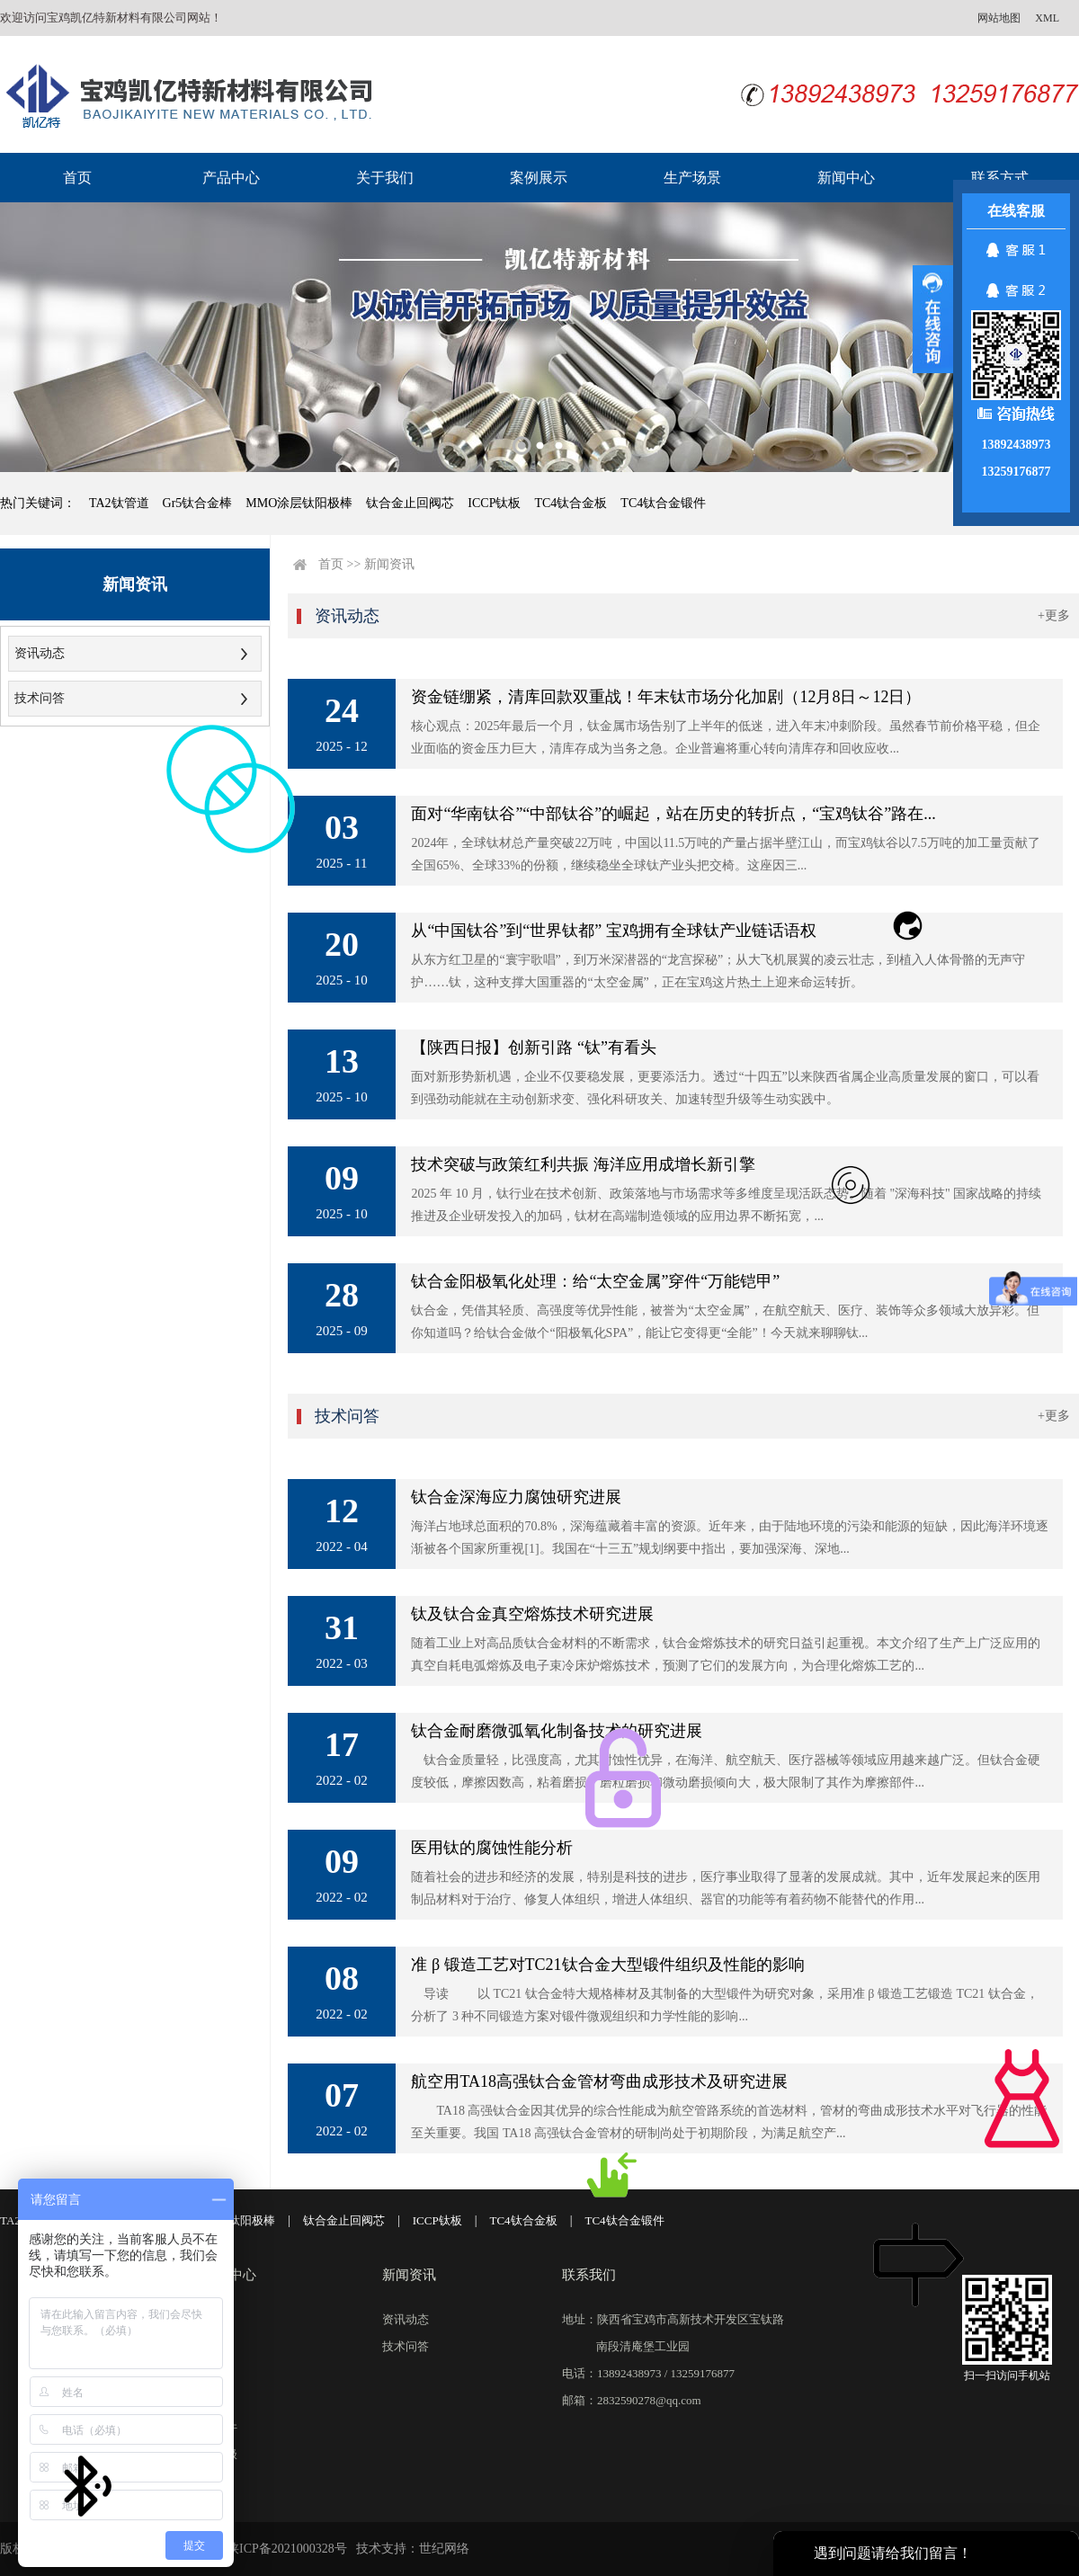  What do you see at coordinates (907, 925) in the screenshot?
I see `switch to international or global settings` at bounding box center [907, 925].